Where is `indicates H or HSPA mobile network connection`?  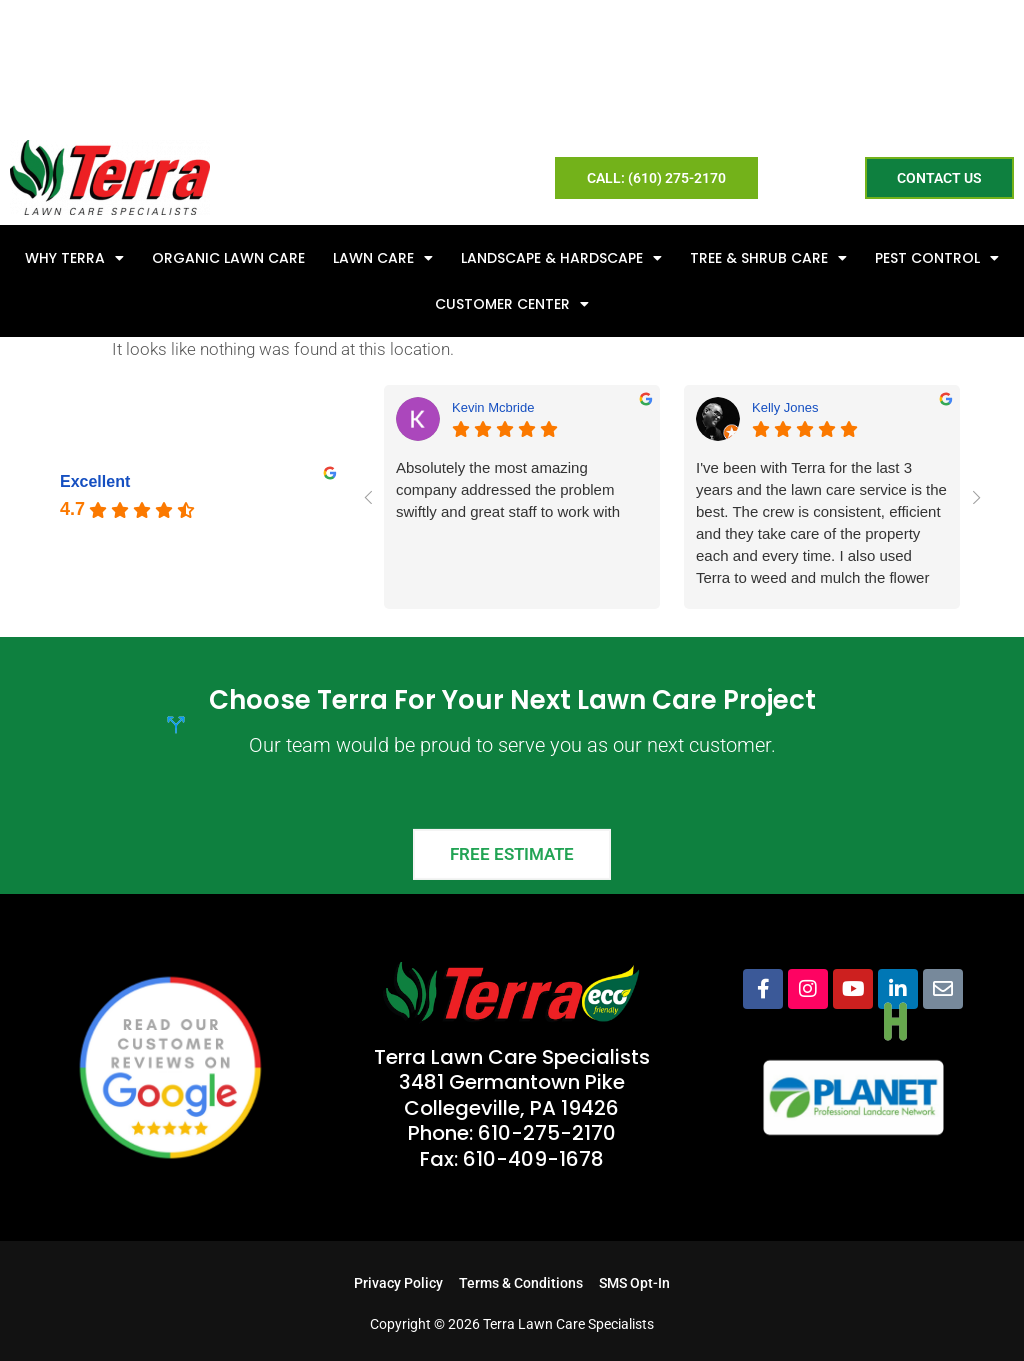 indicates H or HSPA mobile network connection is located at coordinates (895, 1021).